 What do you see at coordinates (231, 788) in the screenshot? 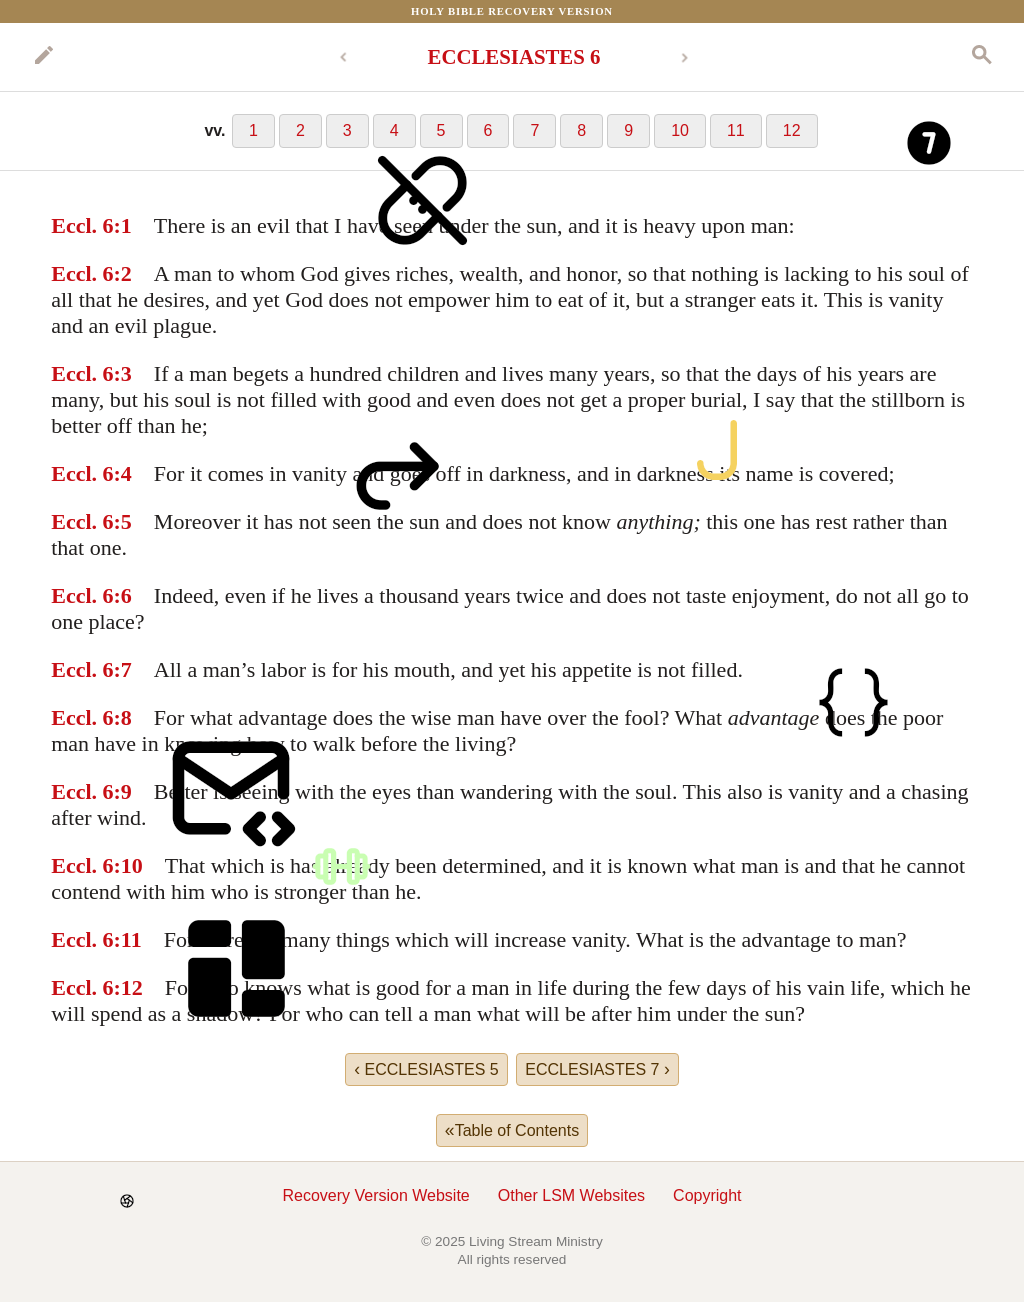
I see `access email developer settings` at bounding box center [231, 788].